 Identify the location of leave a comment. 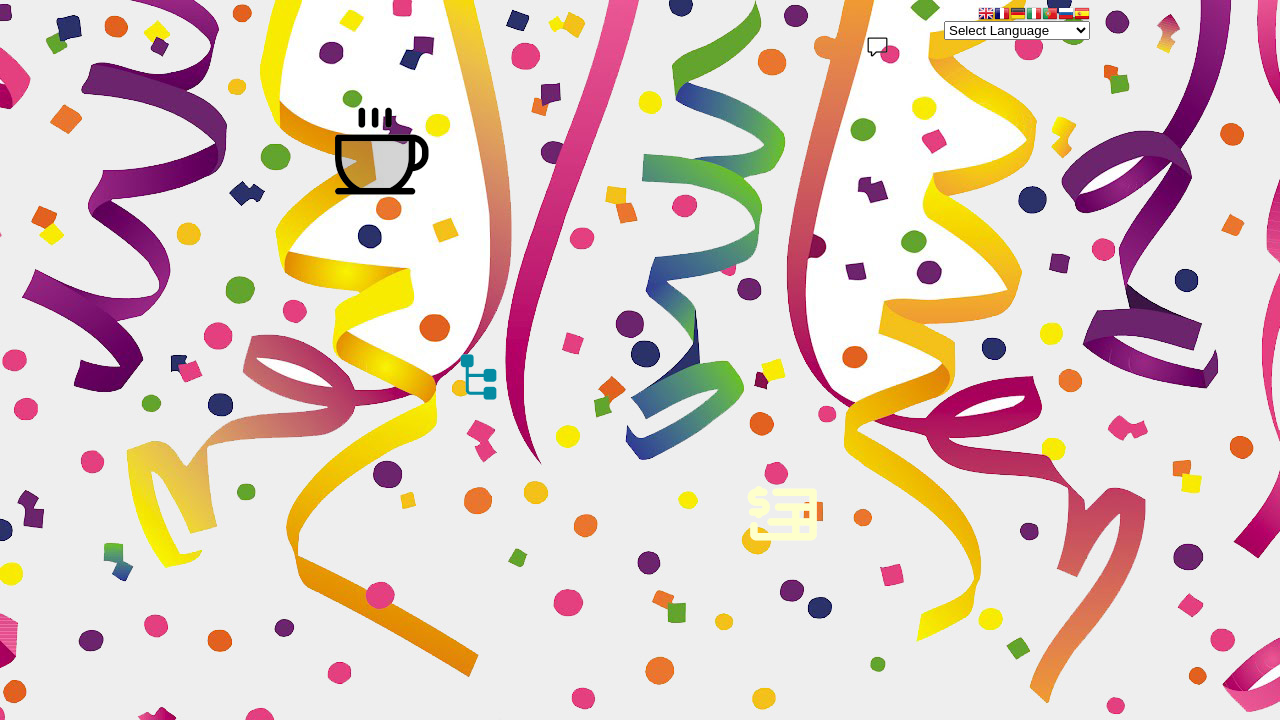
(877, 46).